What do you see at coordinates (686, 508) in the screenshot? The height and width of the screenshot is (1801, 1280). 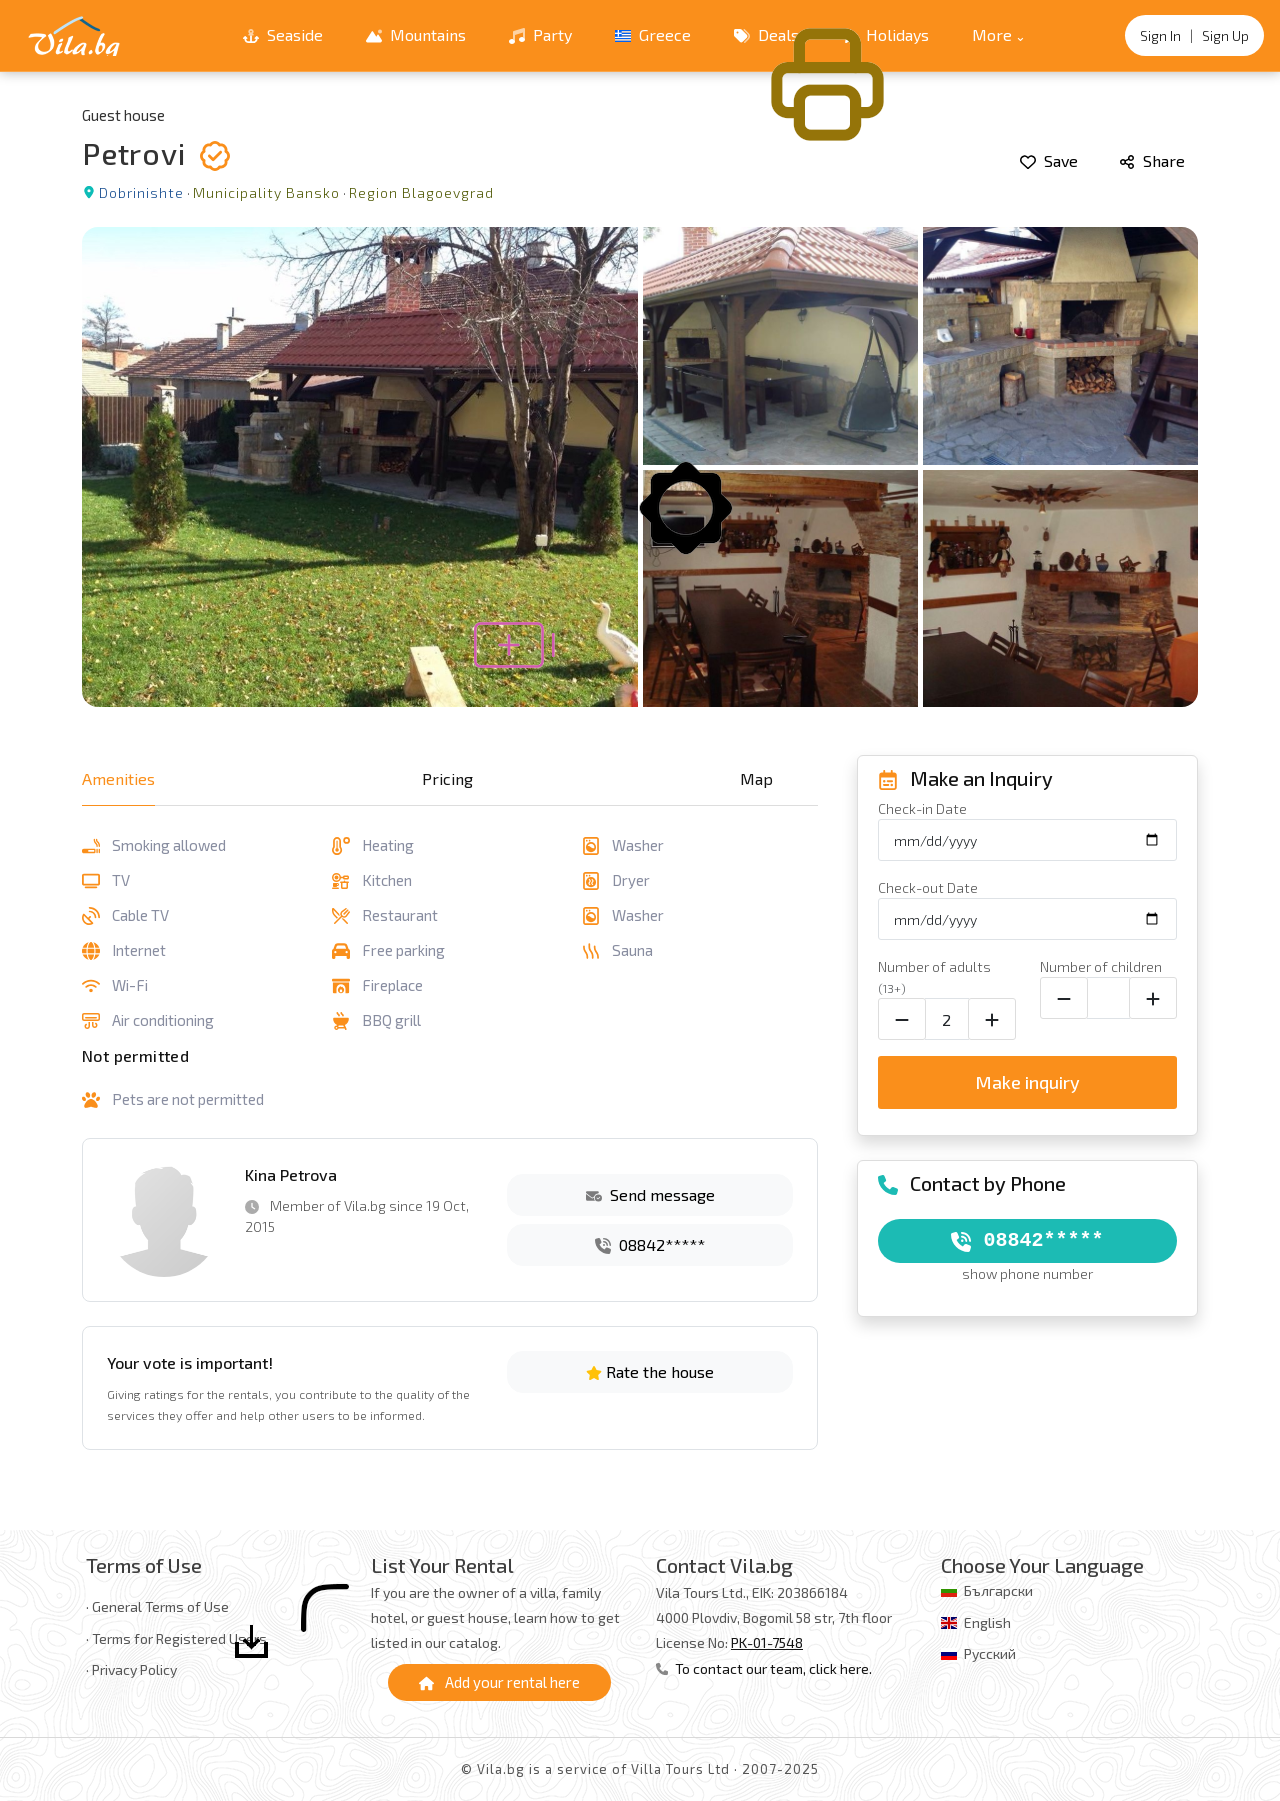 I see `reduce screen brightness` at bounding box center [686, 508].